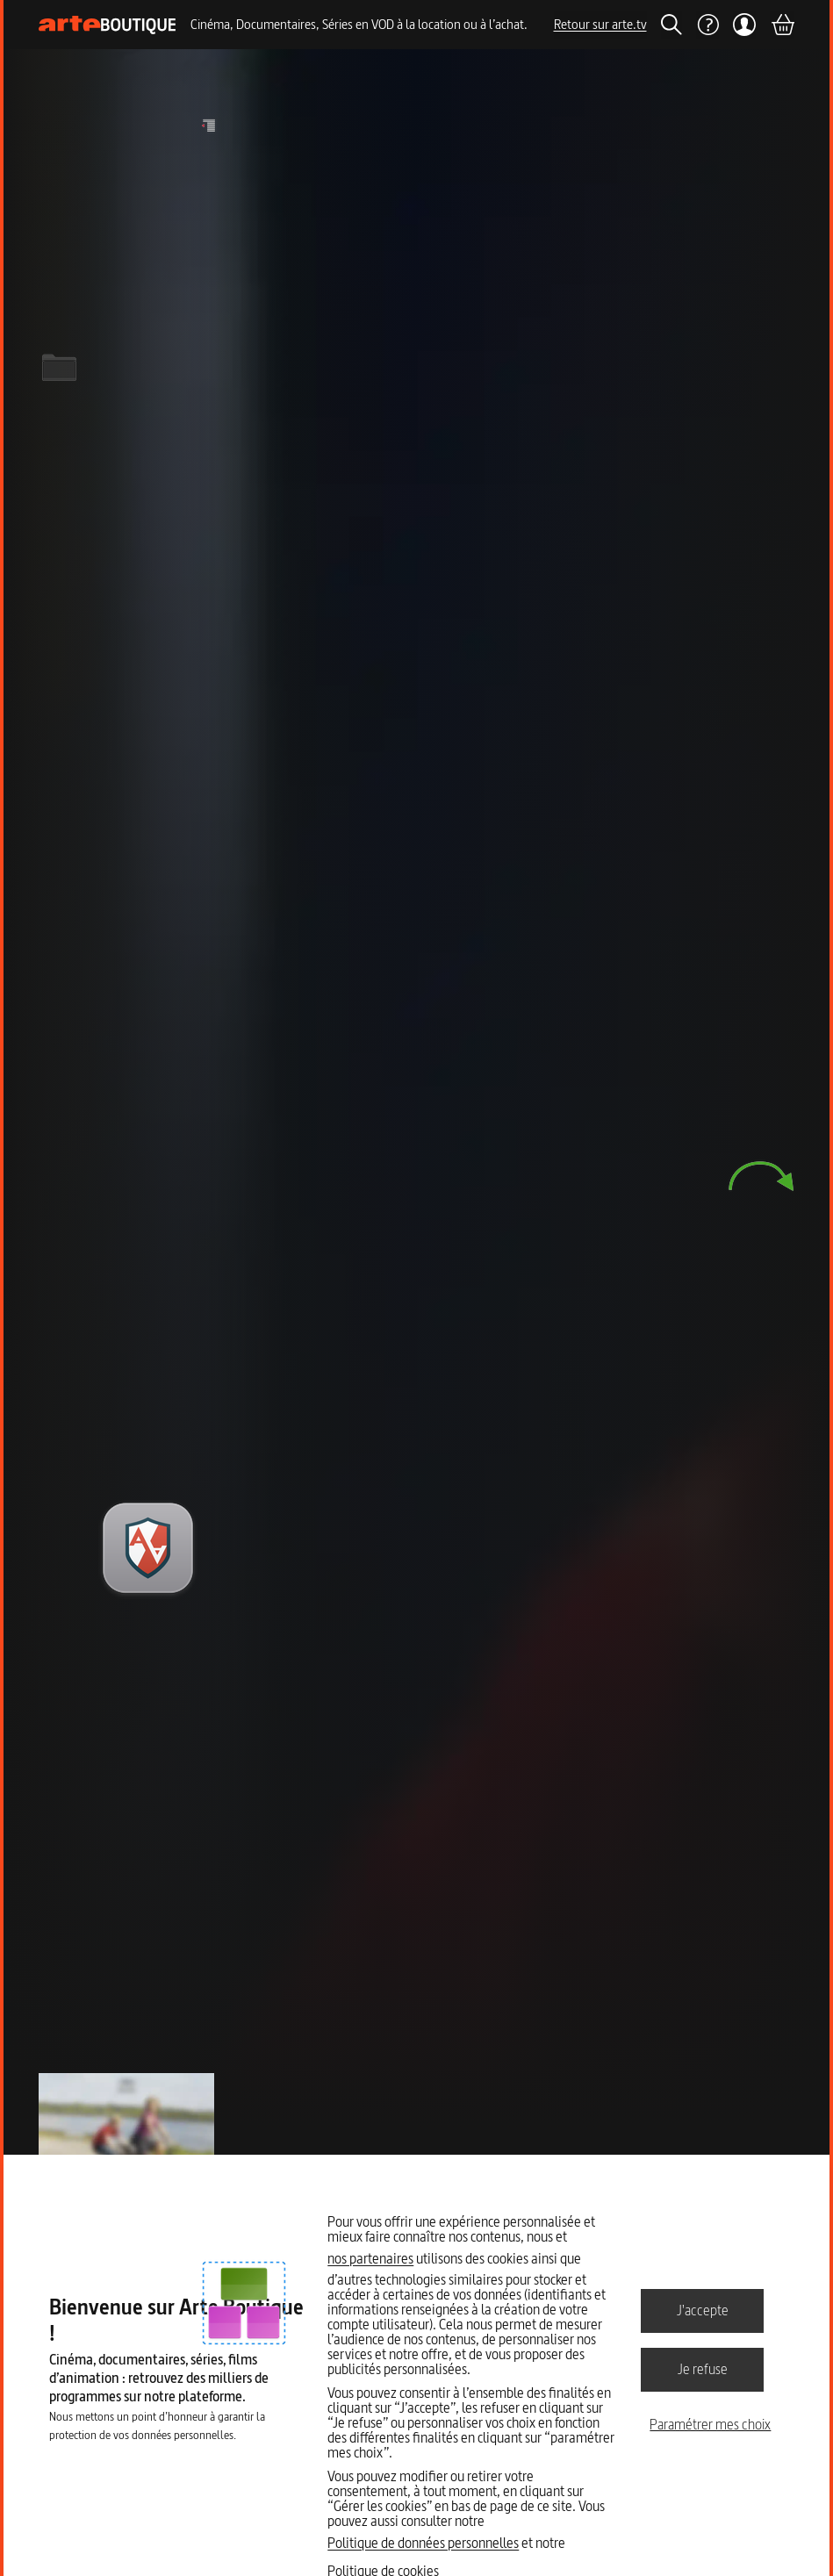  What do you see at coordinates (147, 1549) in the screenshot?
I see `open apparmor security preferences` at bounding box center [147, 1549].